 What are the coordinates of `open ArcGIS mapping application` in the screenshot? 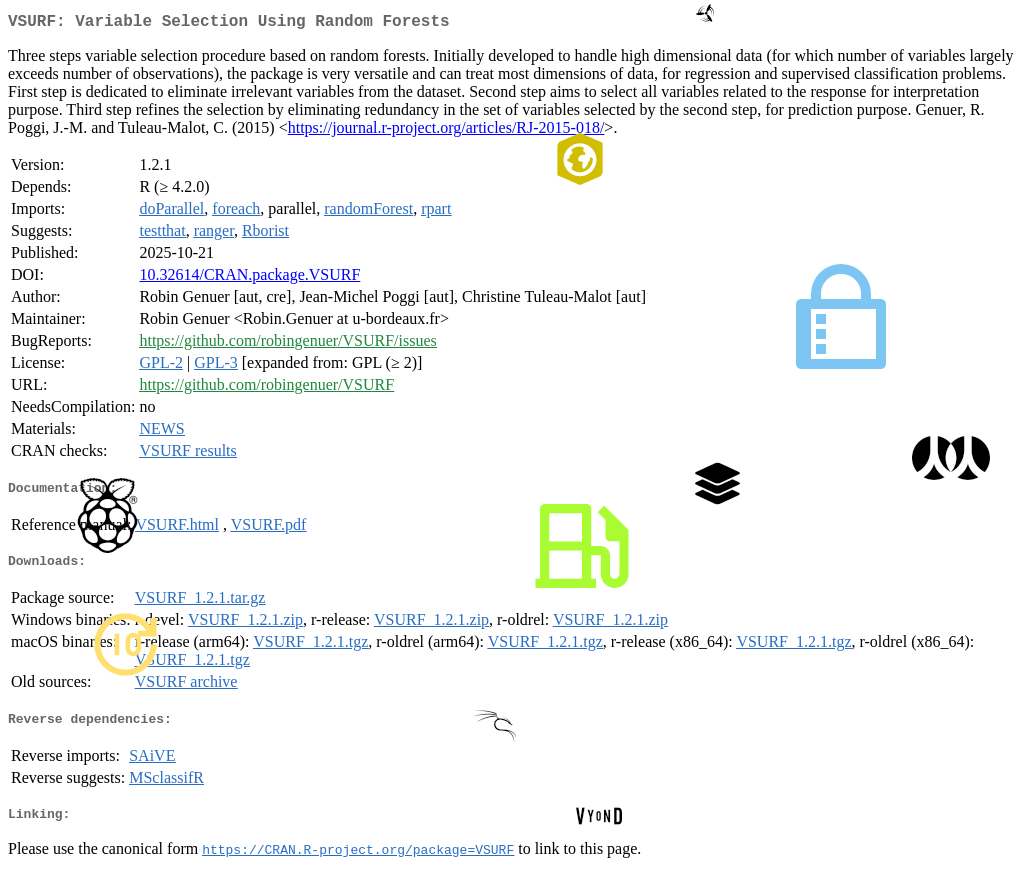 It's located at (580, 159).